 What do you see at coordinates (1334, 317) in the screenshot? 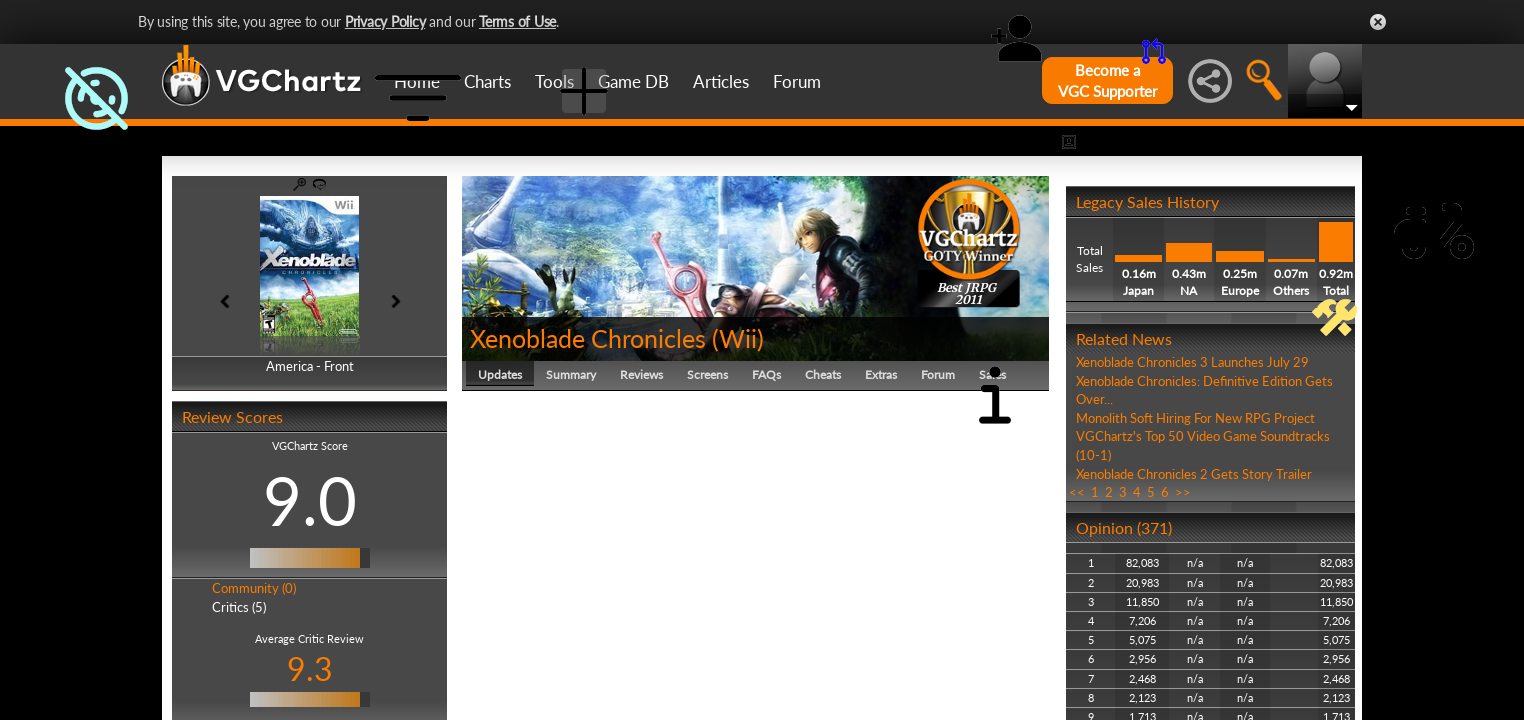
I see `access settings or configuration options` at bounding box center [1334, 317].